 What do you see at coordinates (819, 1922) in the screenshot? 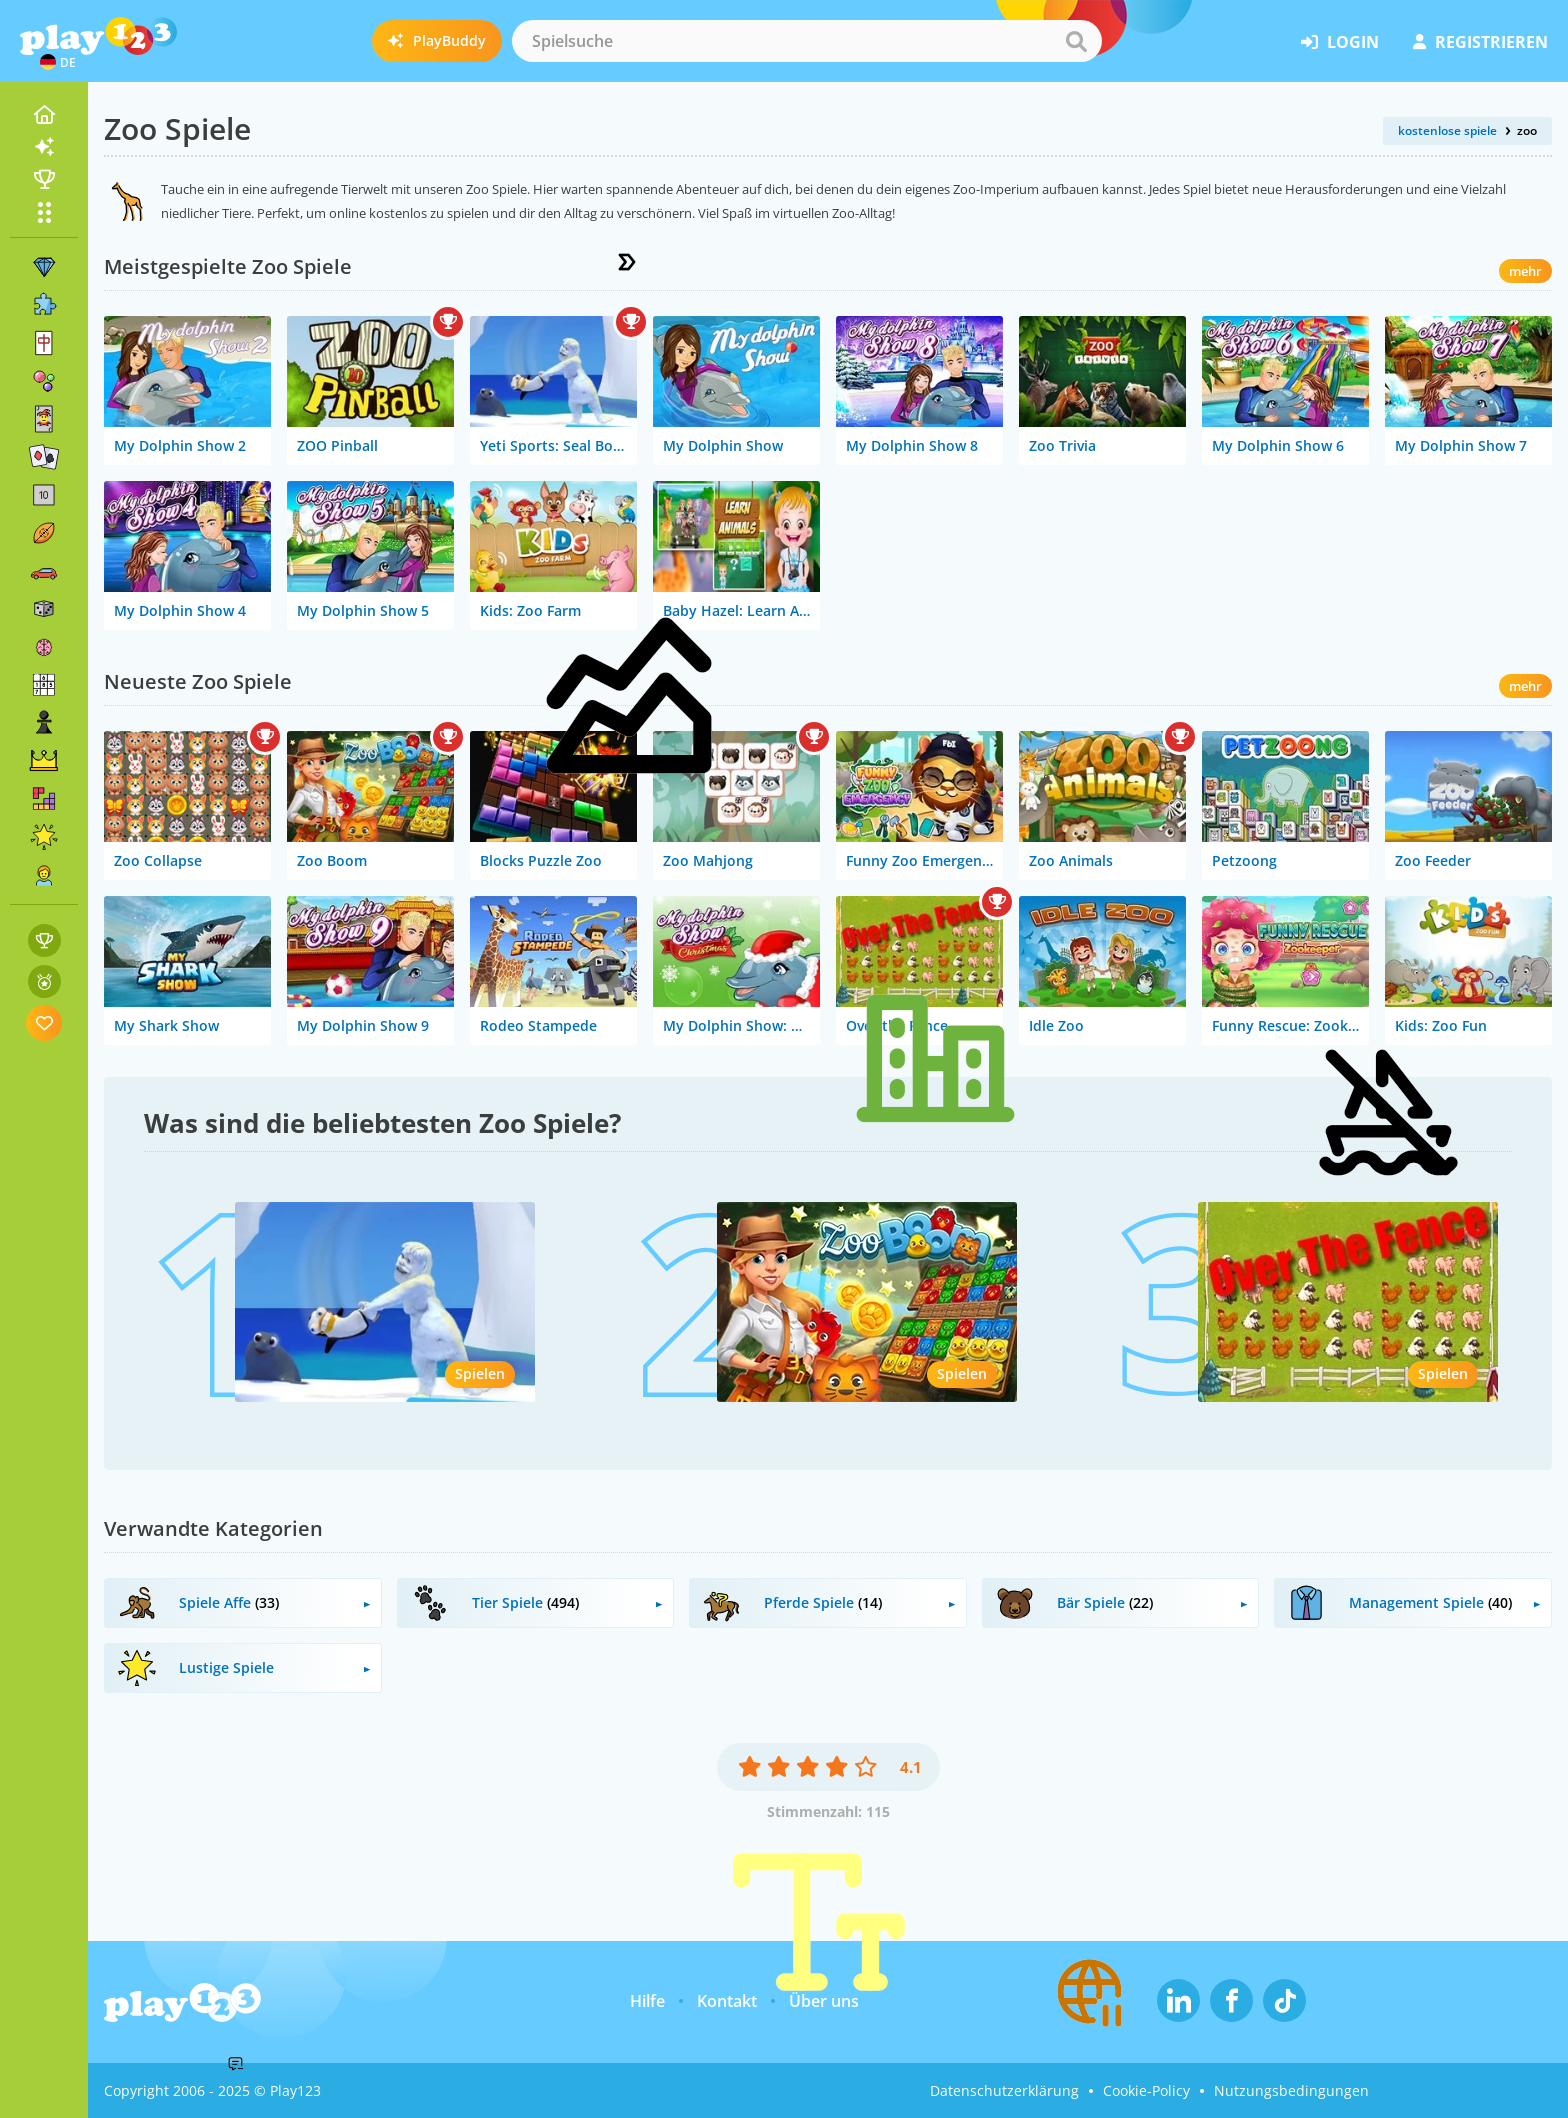
I see `adjust font size settings` at bounding box center [819, 1922].